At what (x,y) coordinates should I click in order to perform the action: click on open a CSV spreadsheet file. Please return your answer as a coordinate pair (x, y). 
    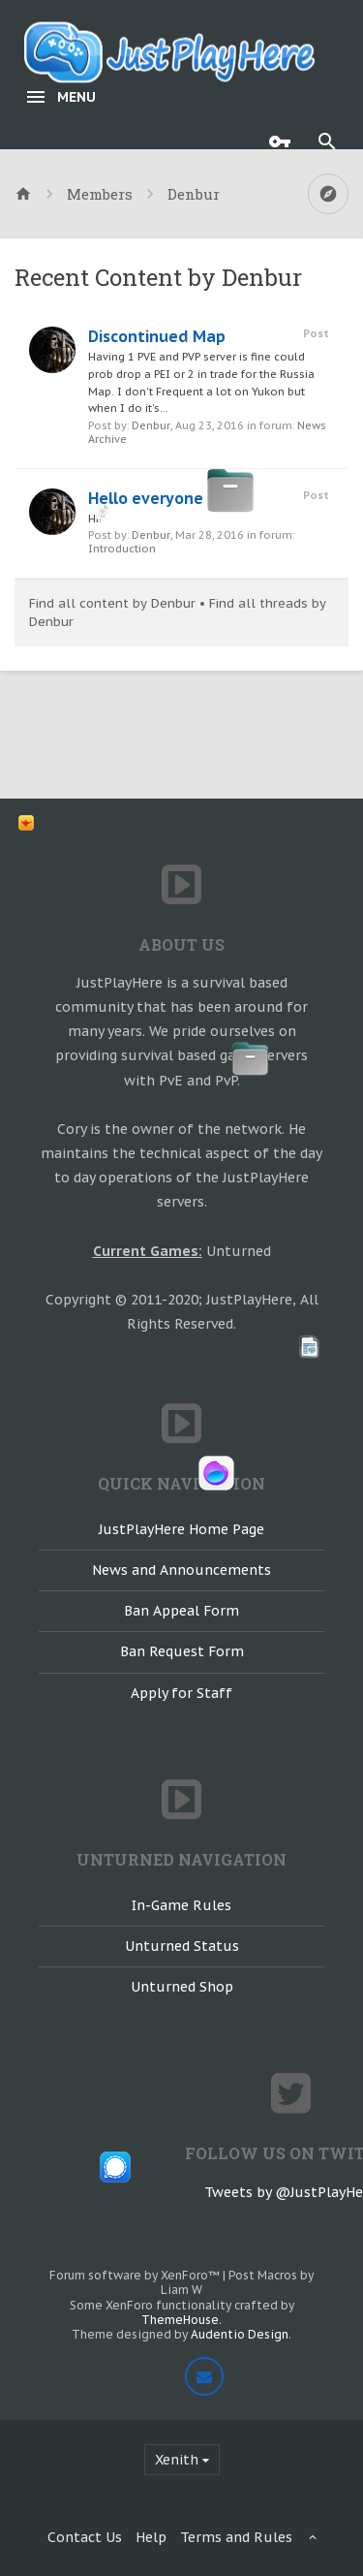
    Looking at the image, I should click on (103, 512).